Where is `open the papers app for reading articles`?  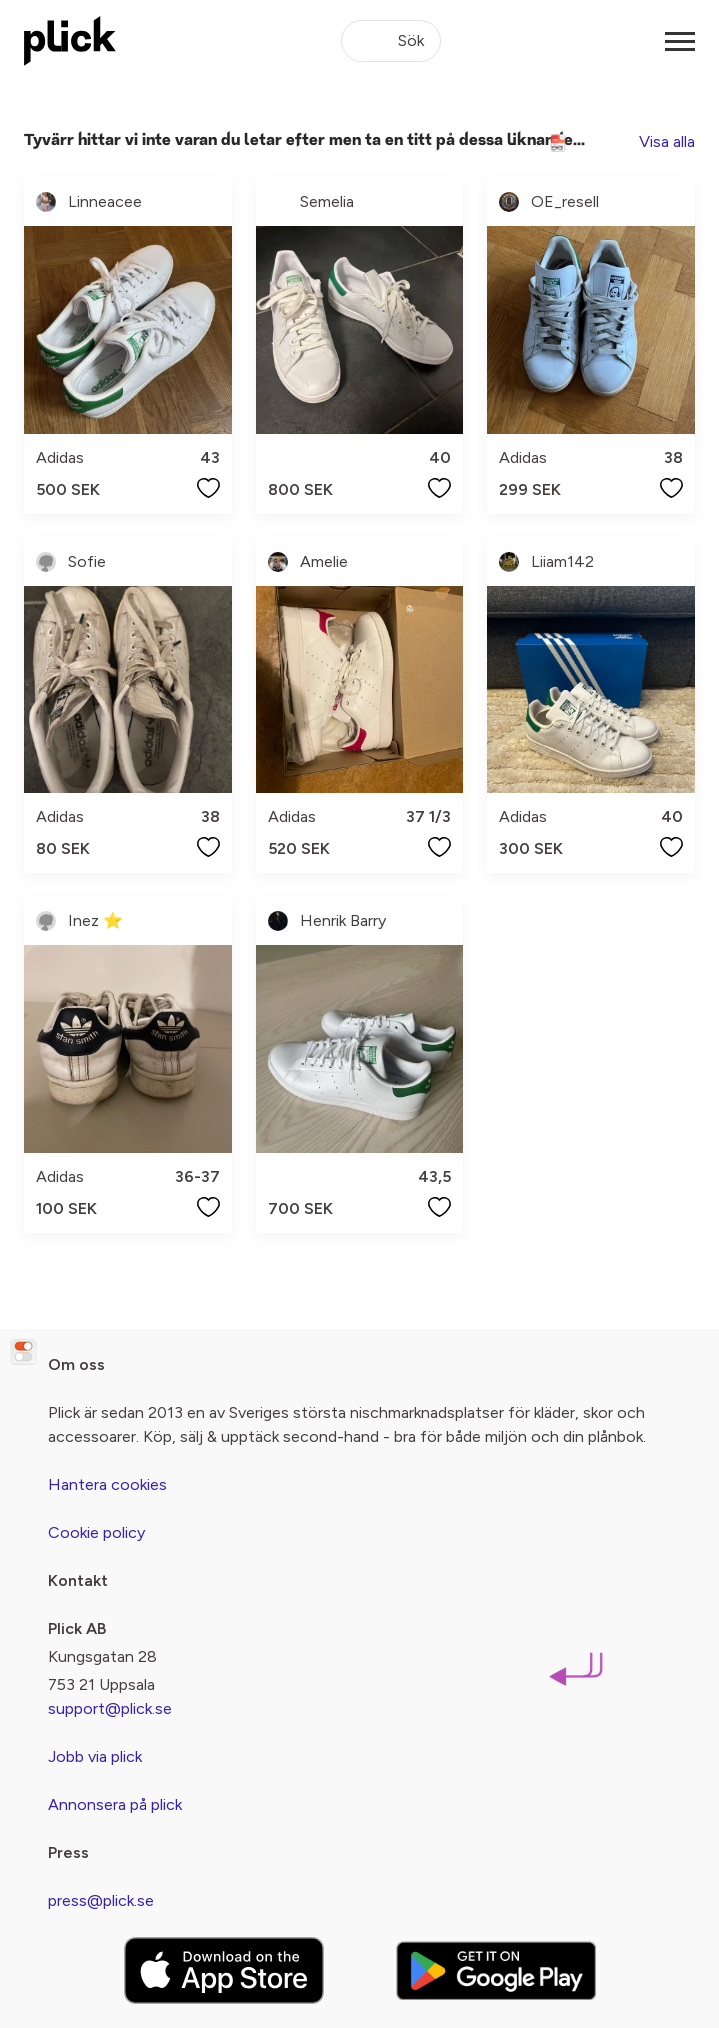
open the papers app for reading articles is located at coordinates (558, 143).